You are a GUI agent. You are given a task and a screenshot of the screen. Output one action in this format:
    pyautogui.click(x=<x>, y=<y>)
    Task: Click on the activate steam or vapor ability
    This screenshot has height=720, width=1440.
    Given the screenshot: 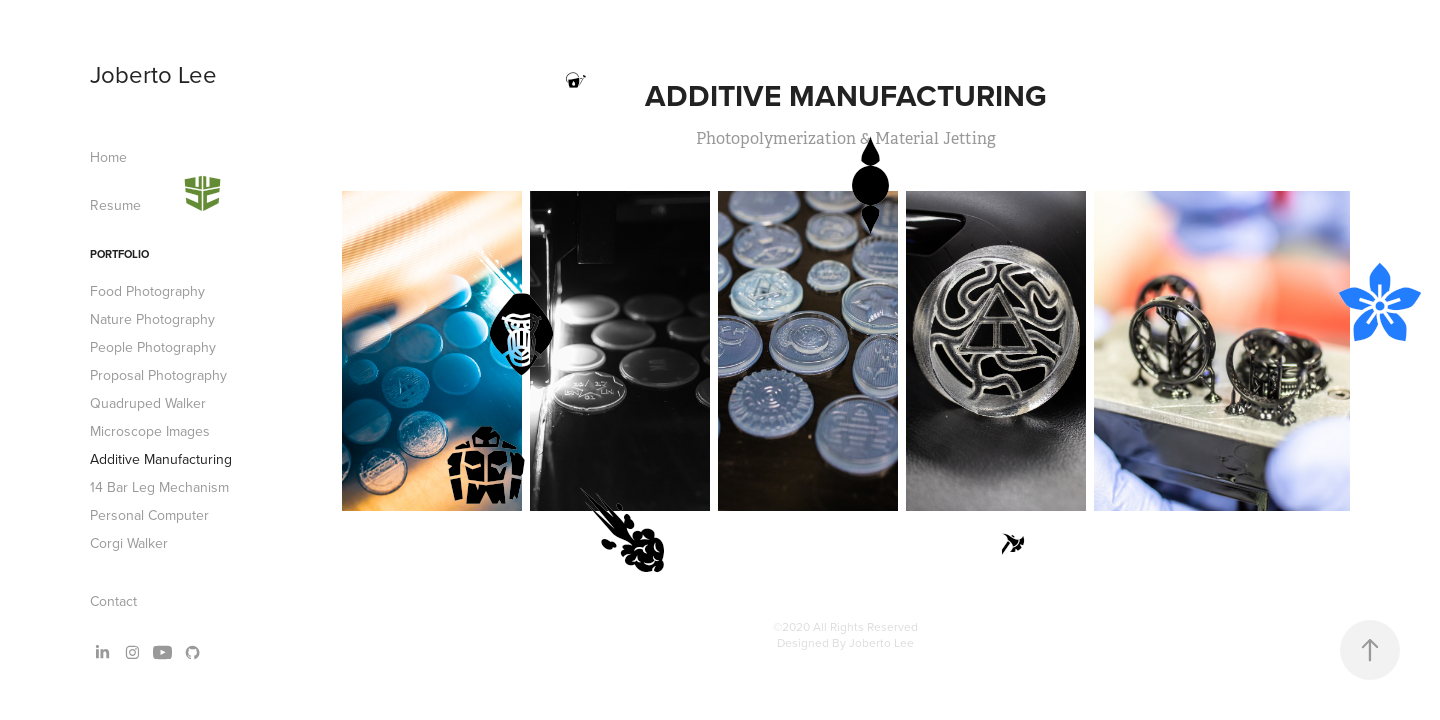 What is the action you would take?
    pyautogui.click(x=621, y=529)
    